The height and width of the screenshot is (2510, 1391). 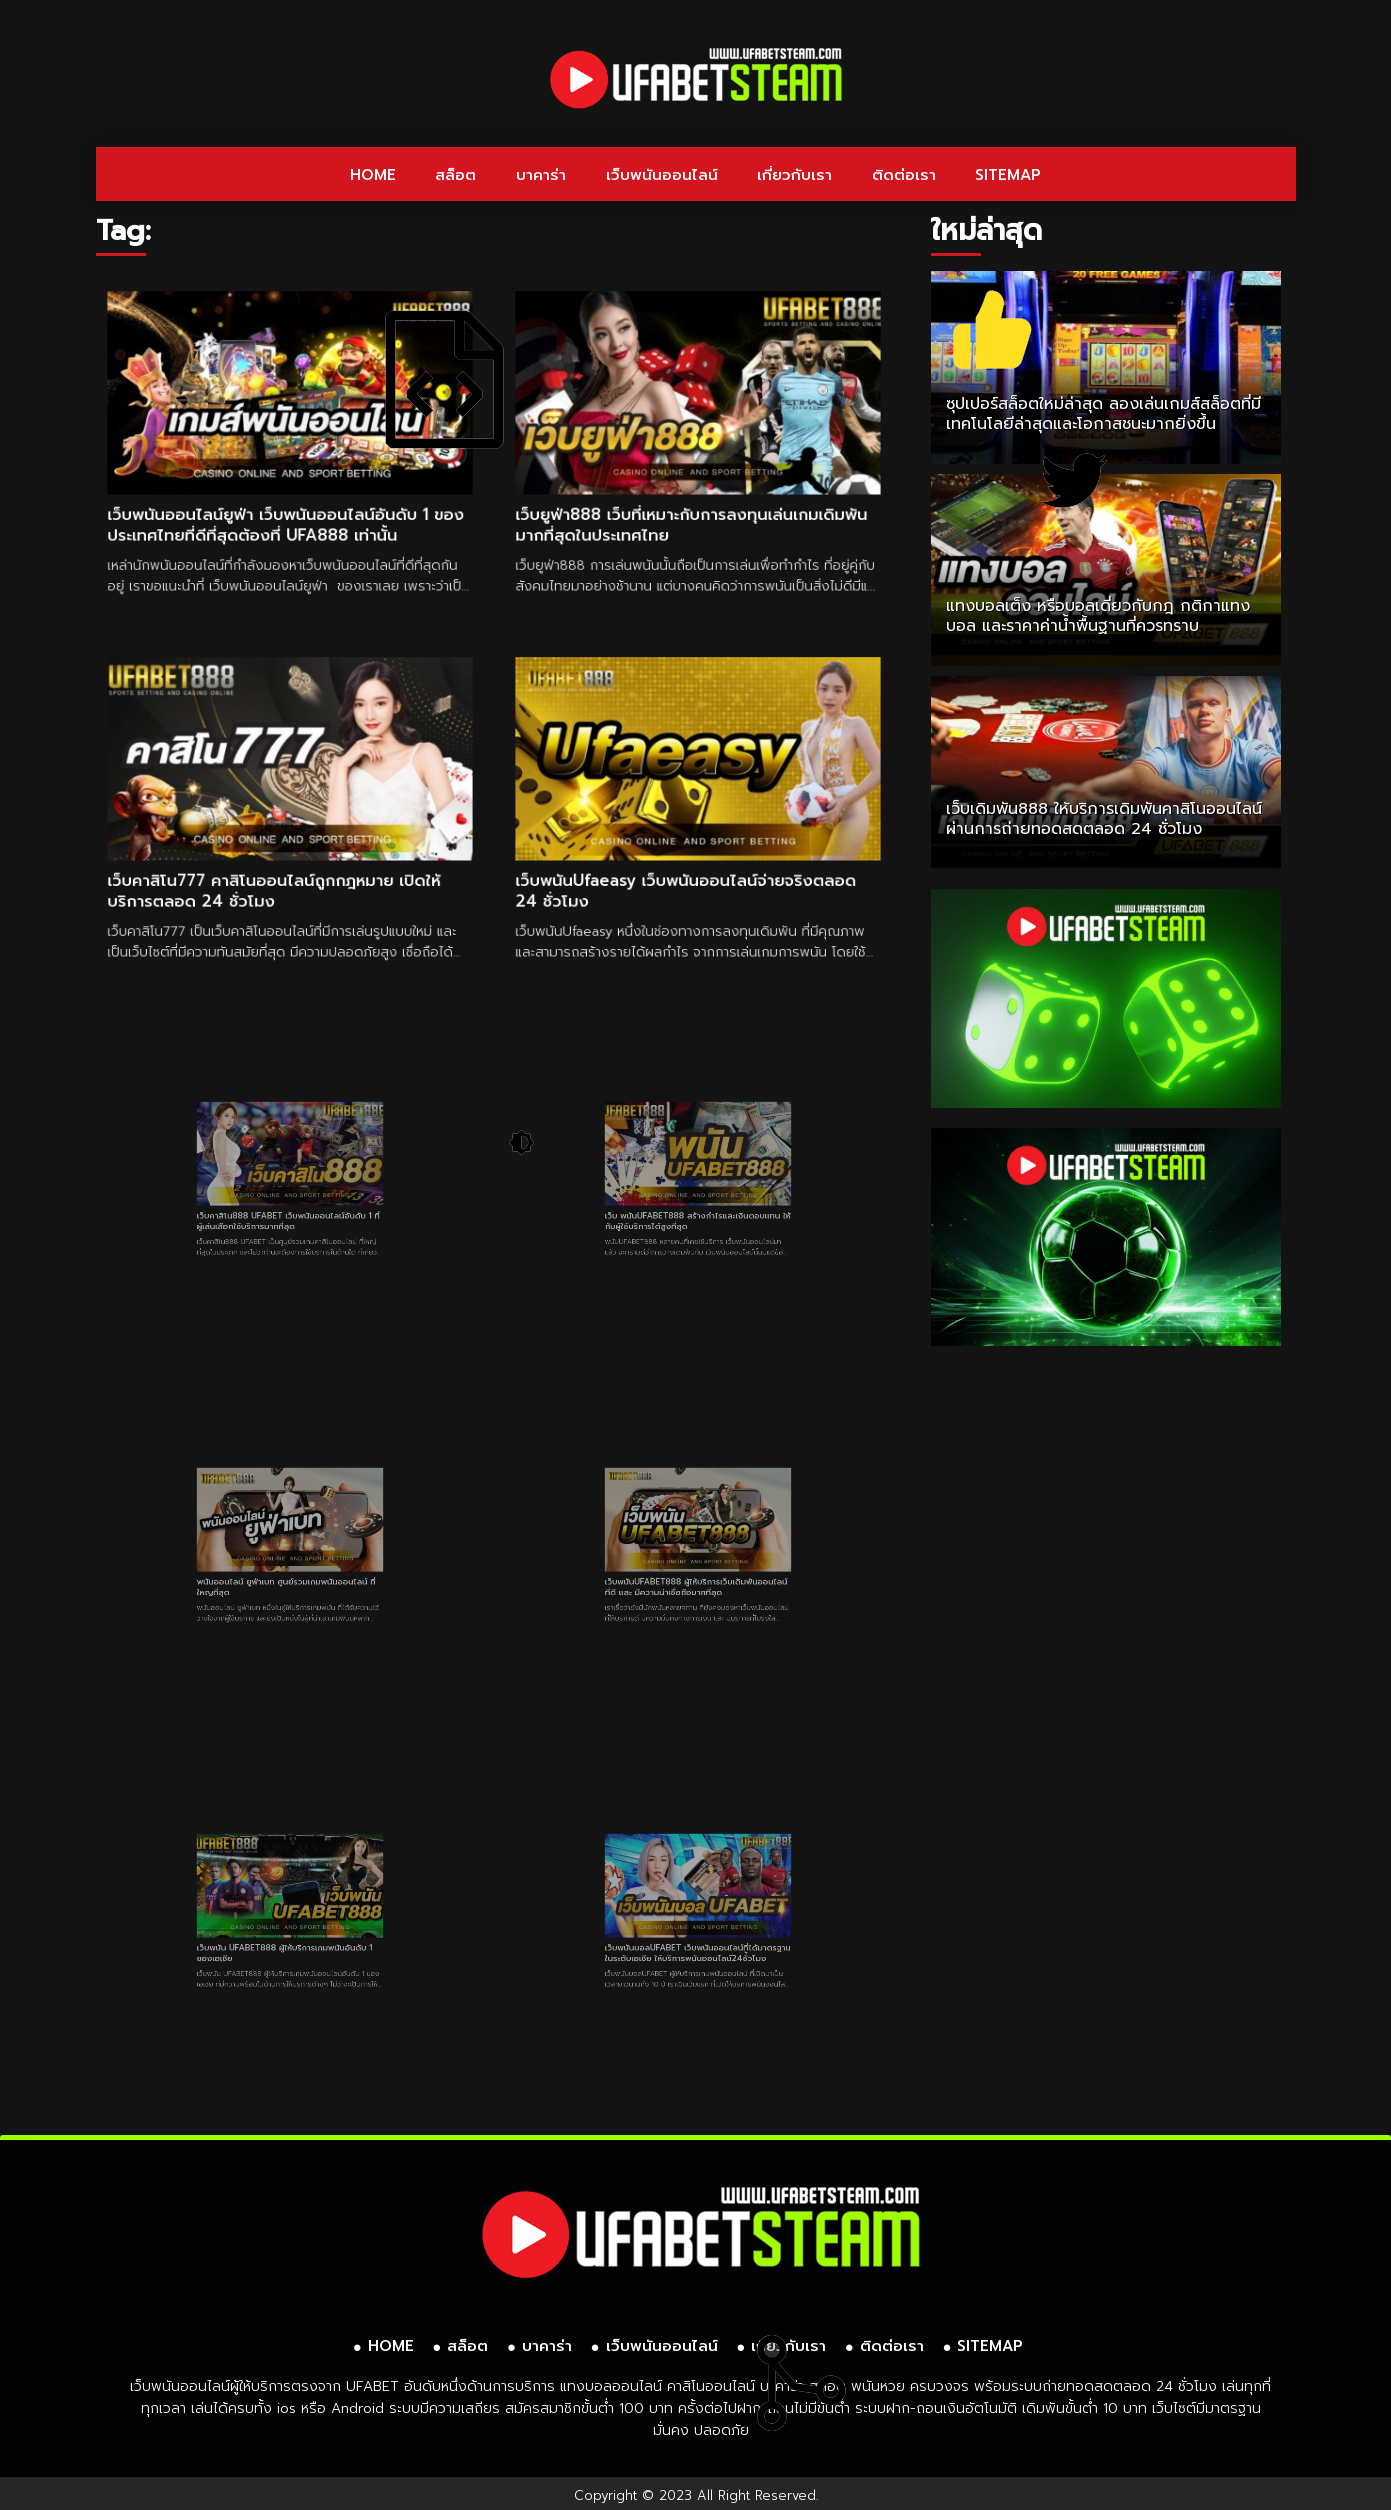 I want to click on merge branches in version control, so click(x=794, y=2383).